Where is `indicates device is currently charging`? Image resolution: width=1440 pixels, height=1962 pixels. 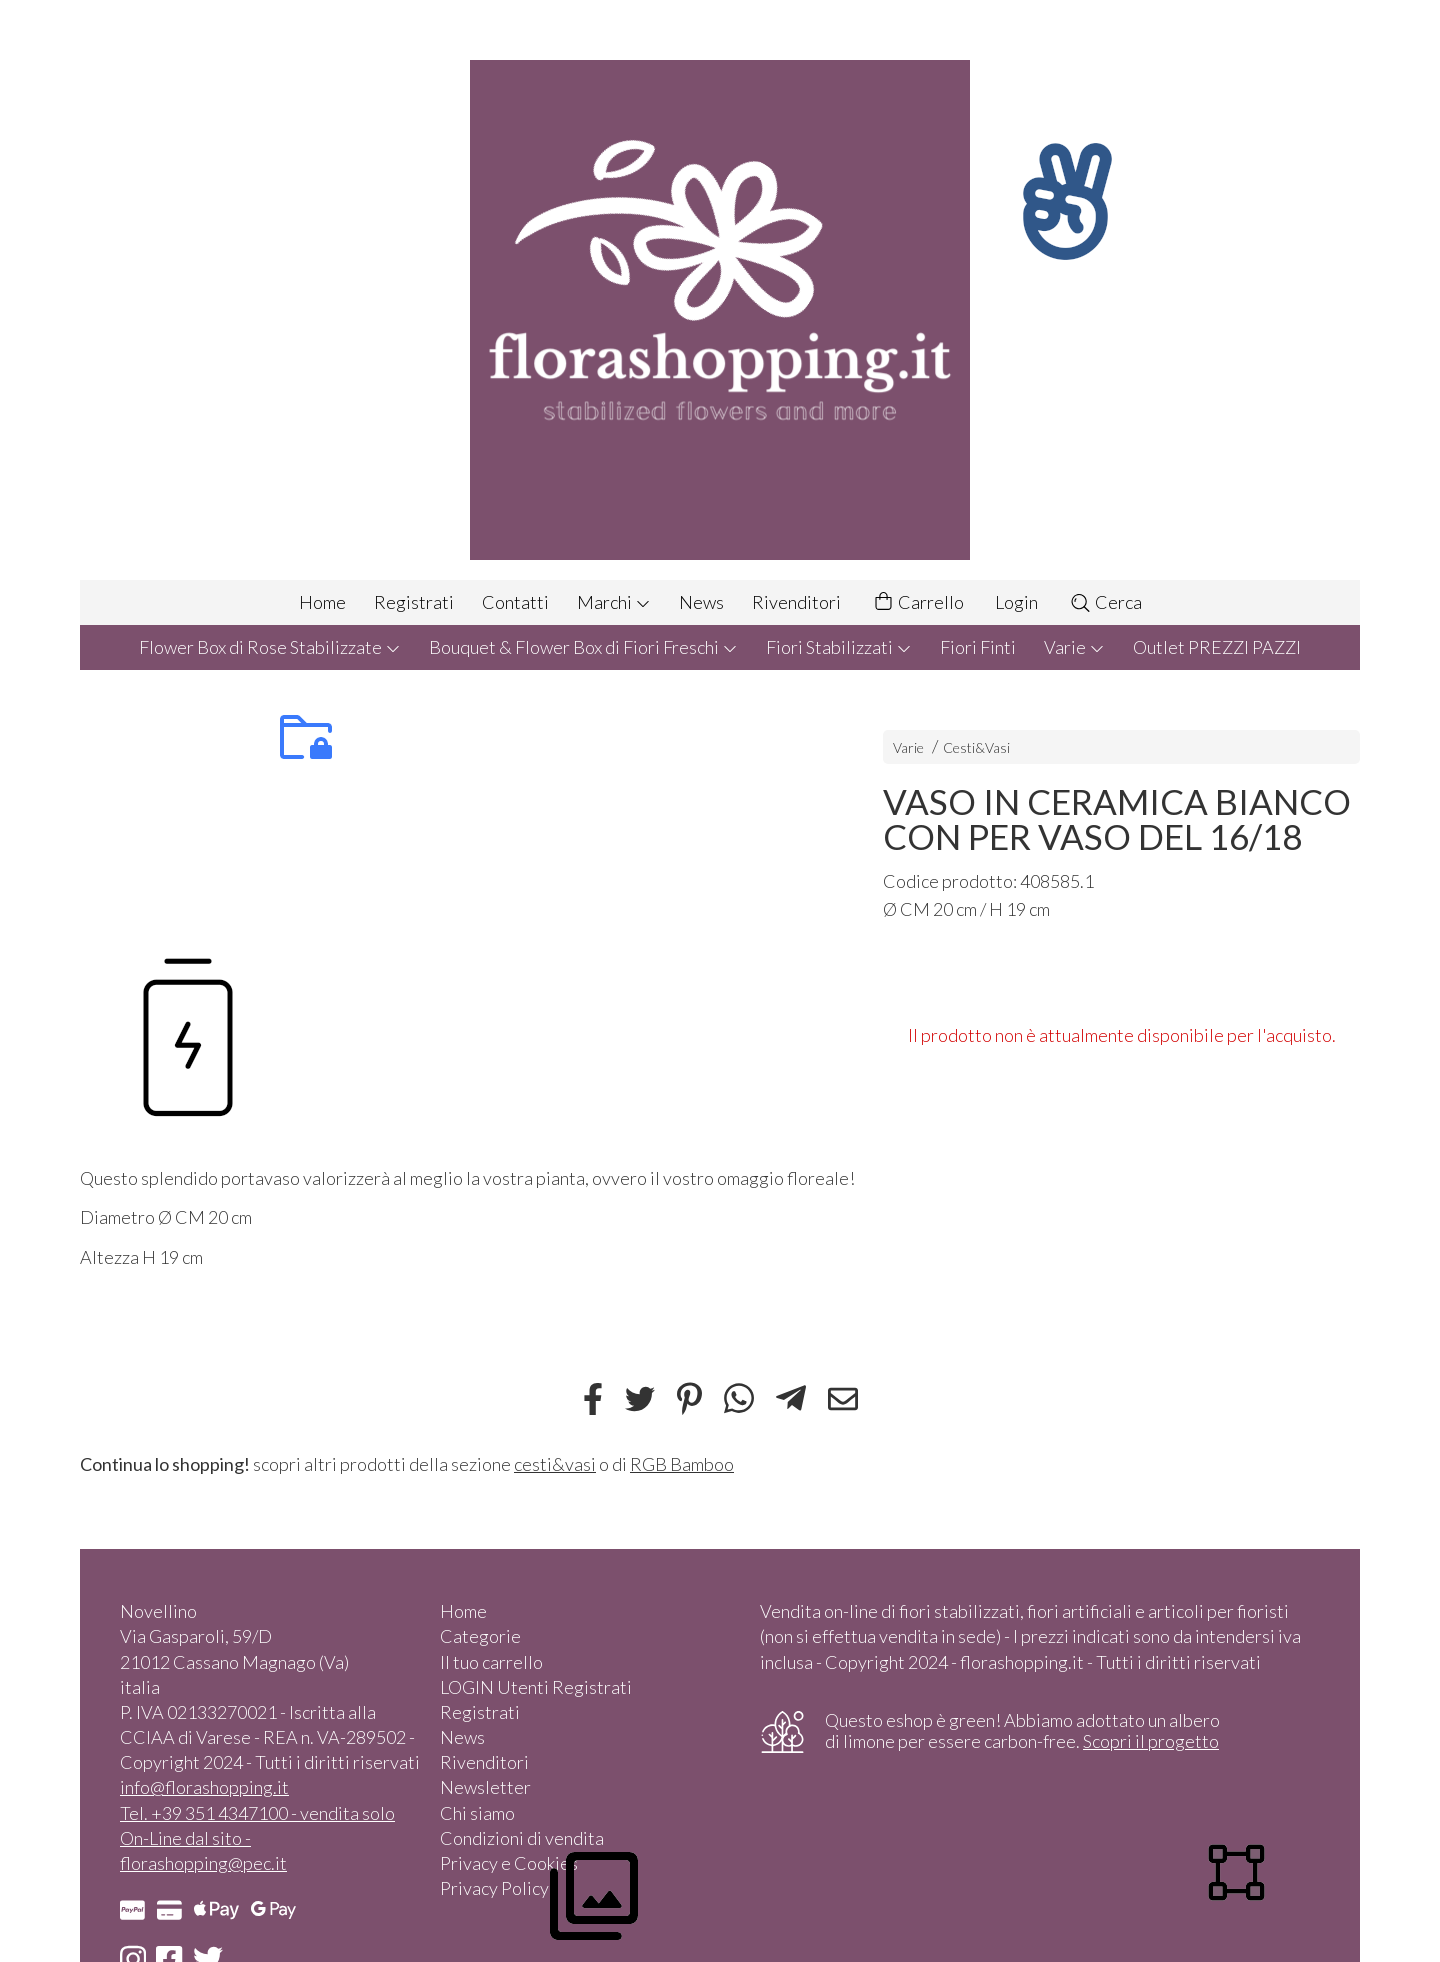
indicates device is currently charging is located at coordinates (188, 1040).